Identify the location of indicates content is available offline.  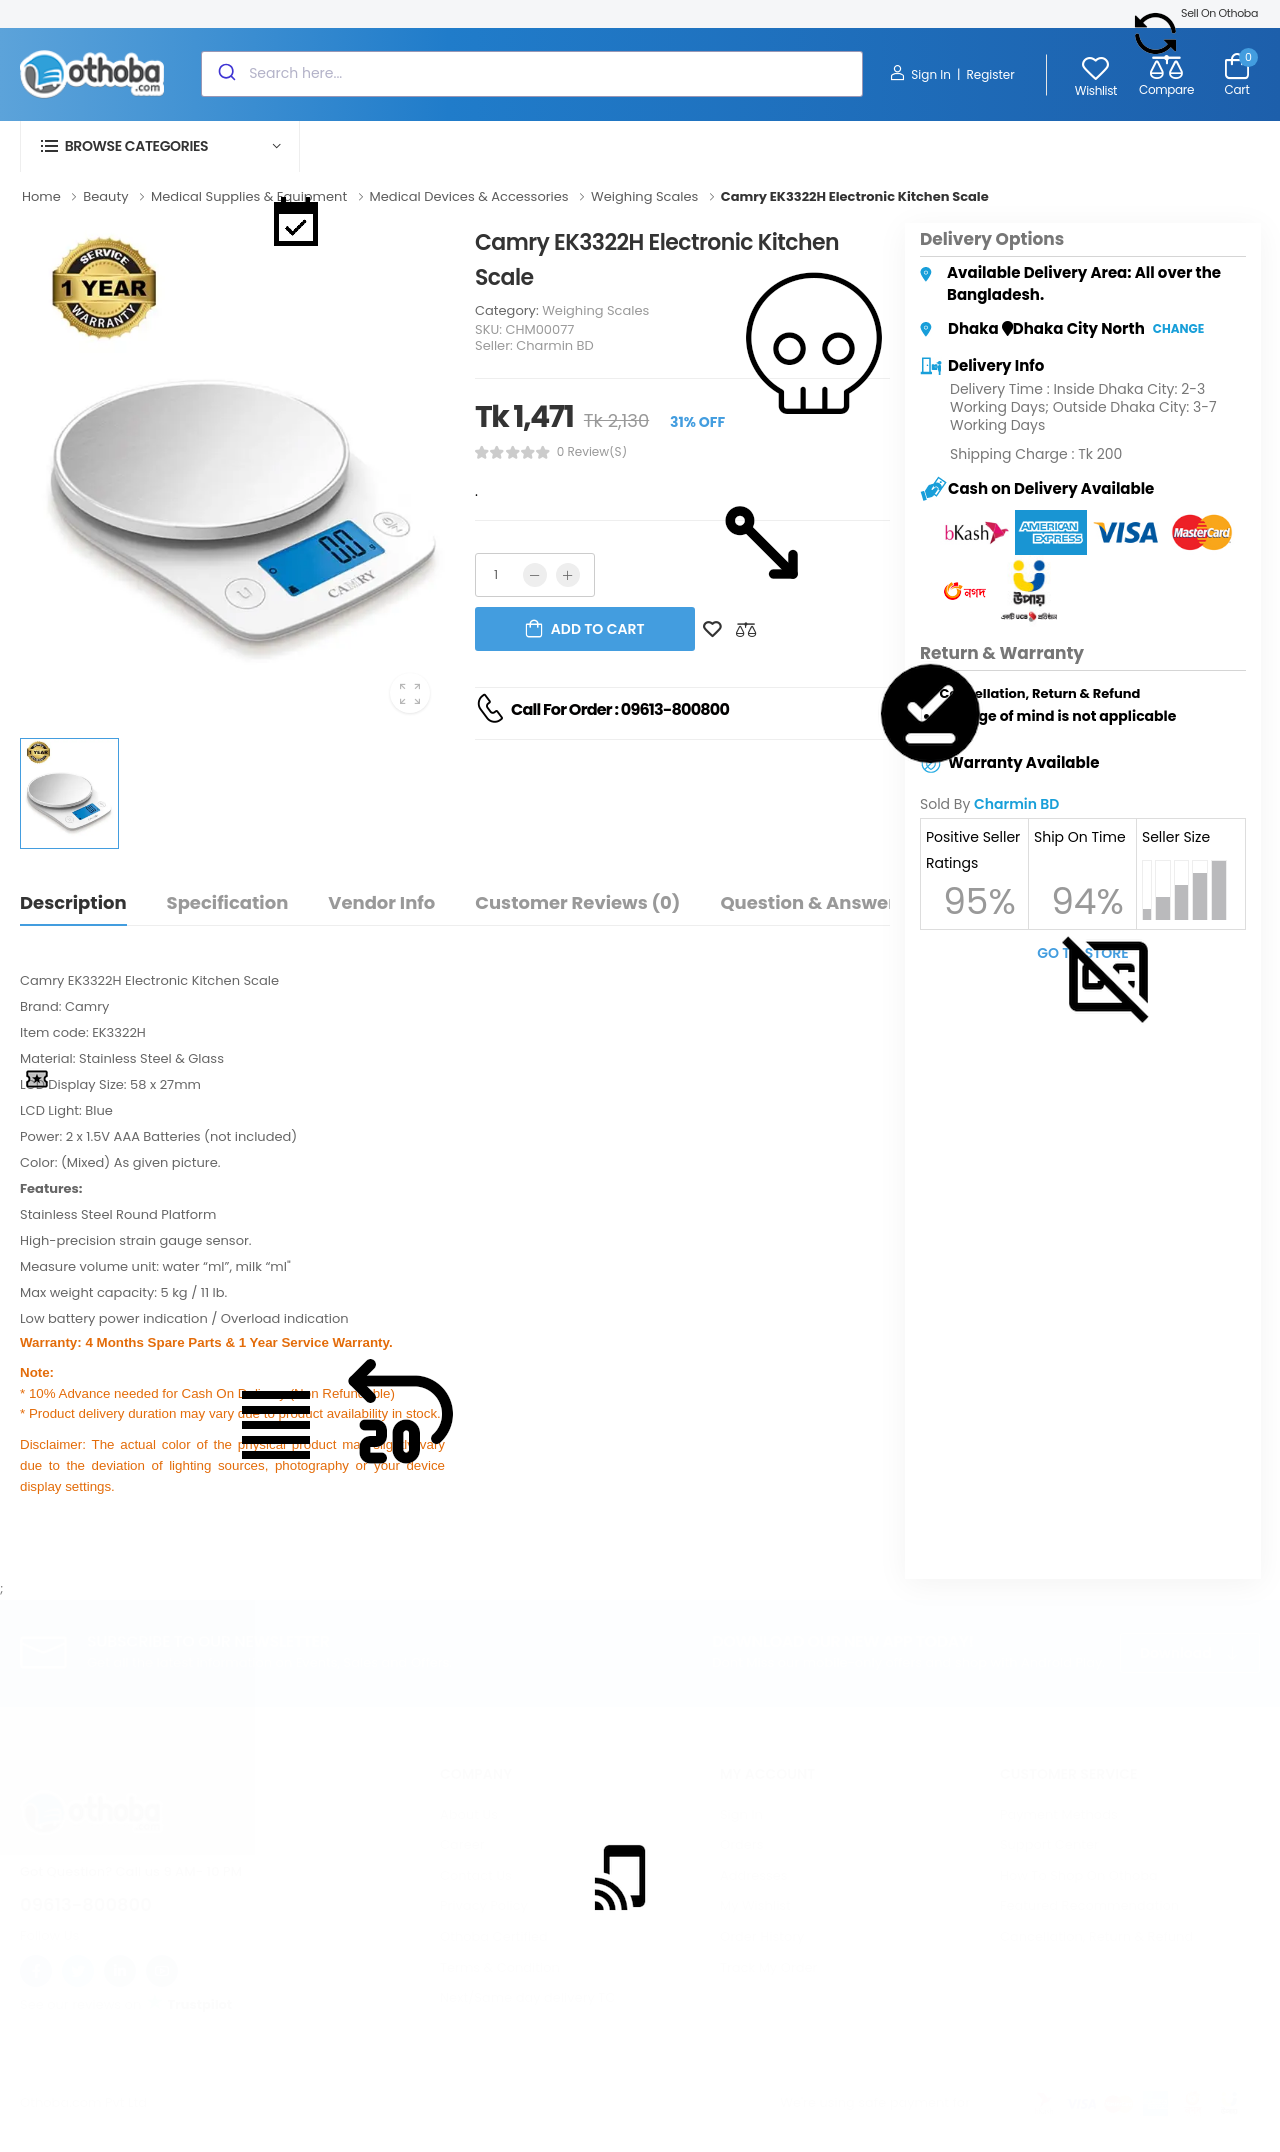
(930, 713).